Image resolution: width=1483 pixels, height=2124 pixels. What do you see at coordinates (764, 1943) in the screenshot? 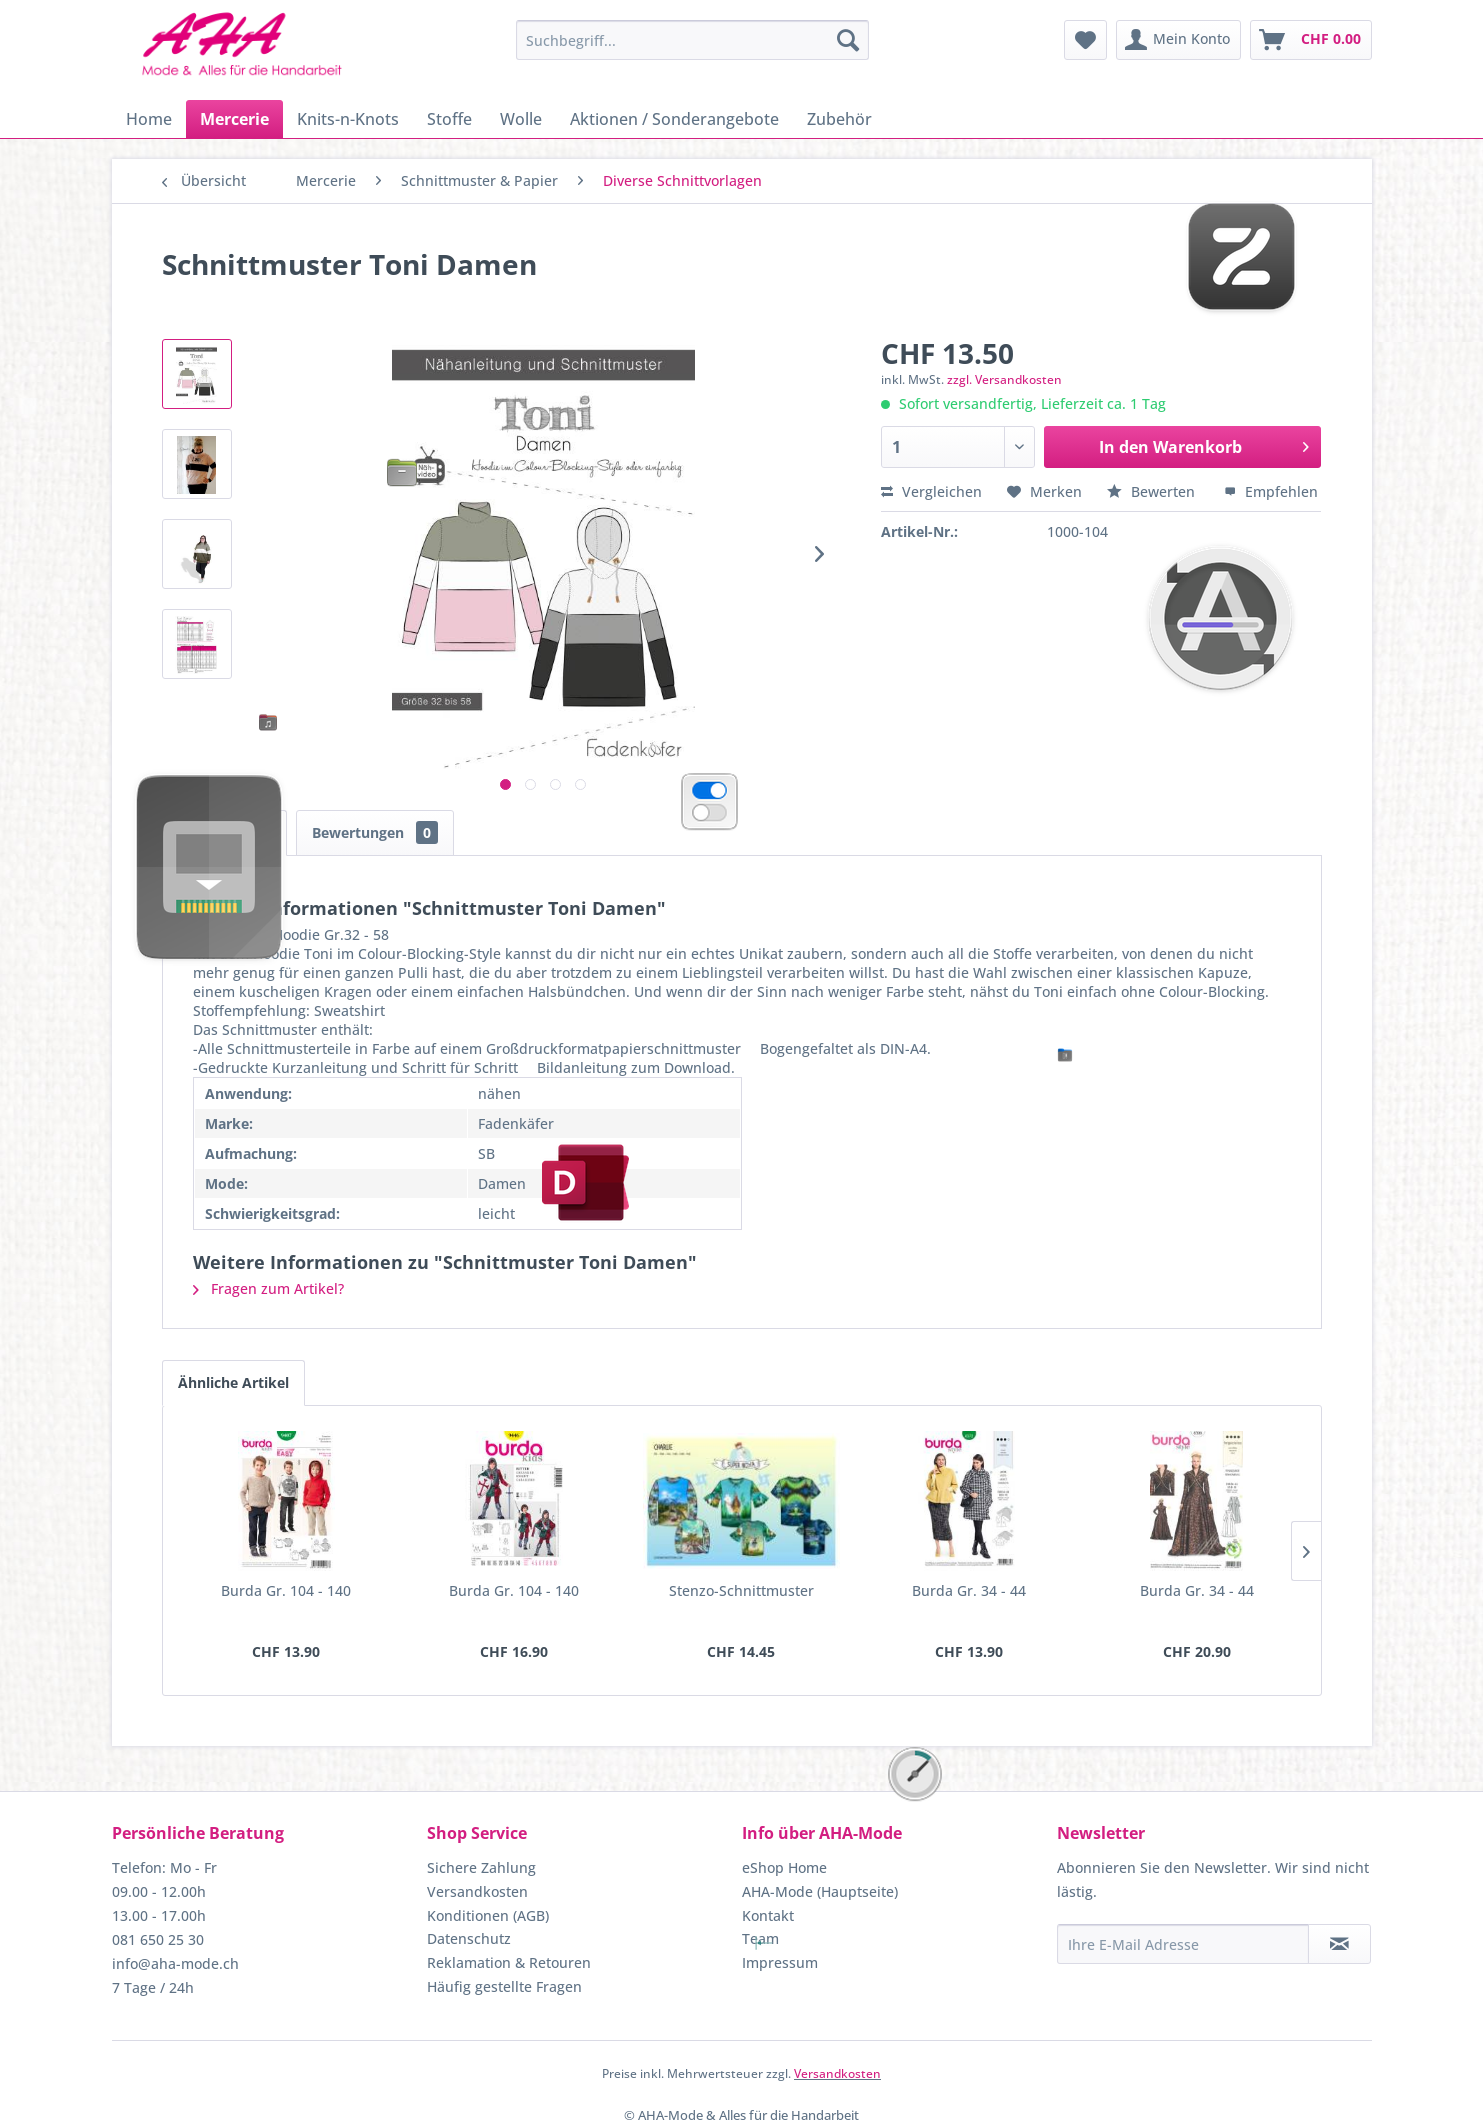
I see `go to the first item in a list or sequence` at bounding box center [764, 1943].